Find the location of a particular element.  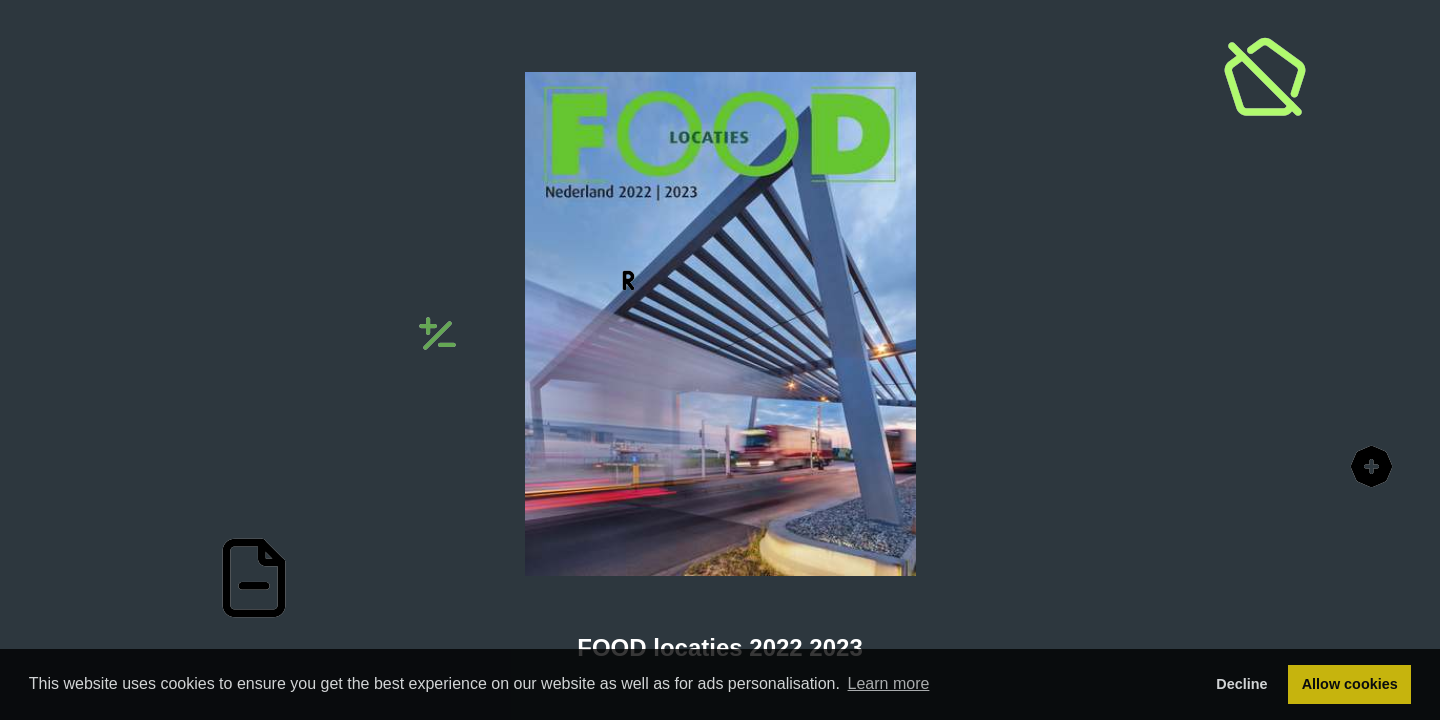

add a new item or element is located at coordinates (1371, 466).